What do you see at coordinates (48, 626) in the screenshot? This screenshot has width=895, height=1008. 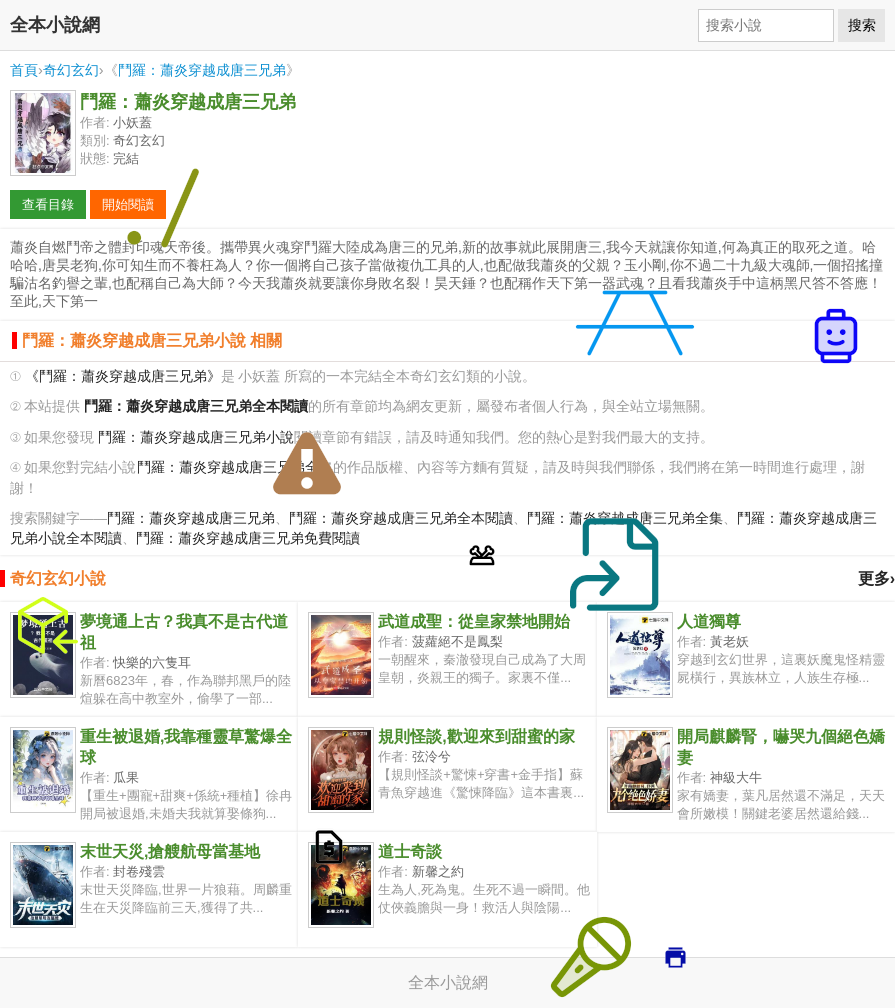 I see `view package dependencies` at bounding box center [48, 626].